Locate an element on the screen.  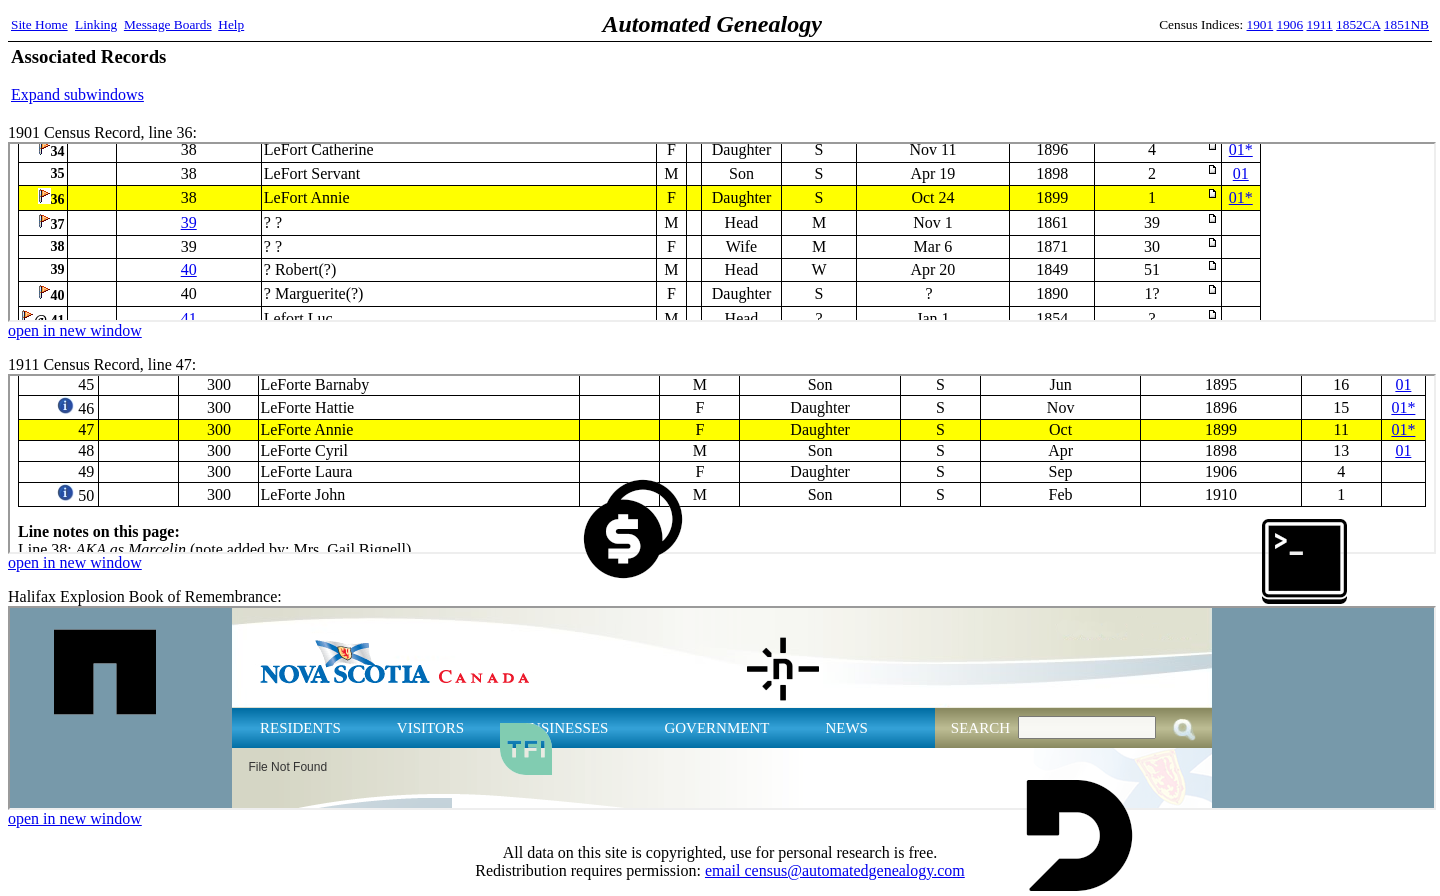
NetApp company logo is located at coordinates (105, 672).